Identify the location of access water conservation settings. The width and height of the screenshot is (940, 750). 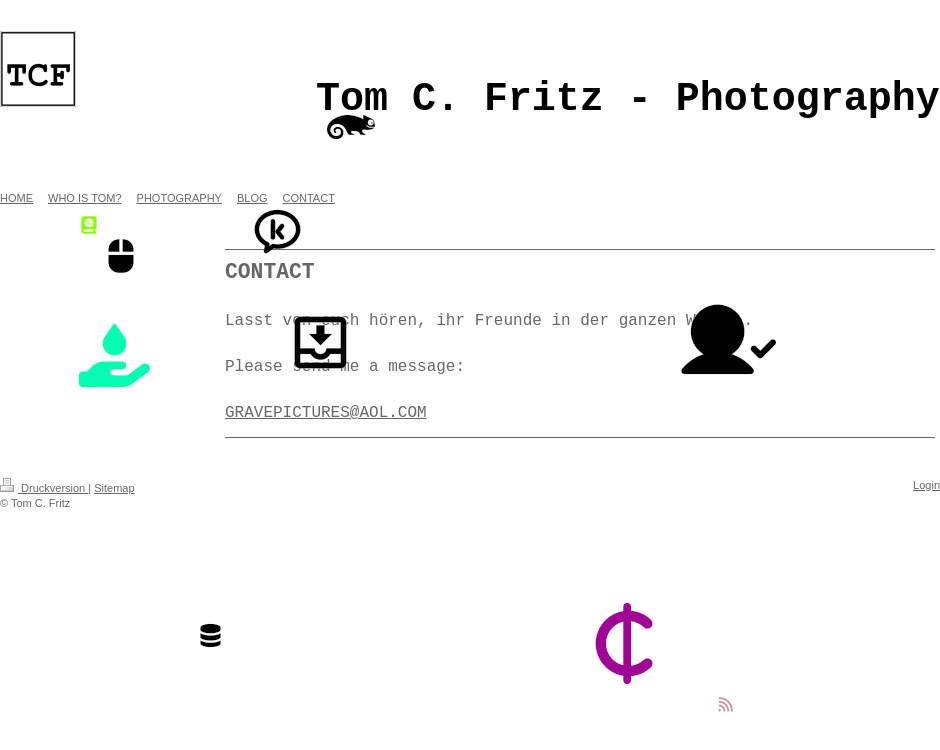
(114, 355).